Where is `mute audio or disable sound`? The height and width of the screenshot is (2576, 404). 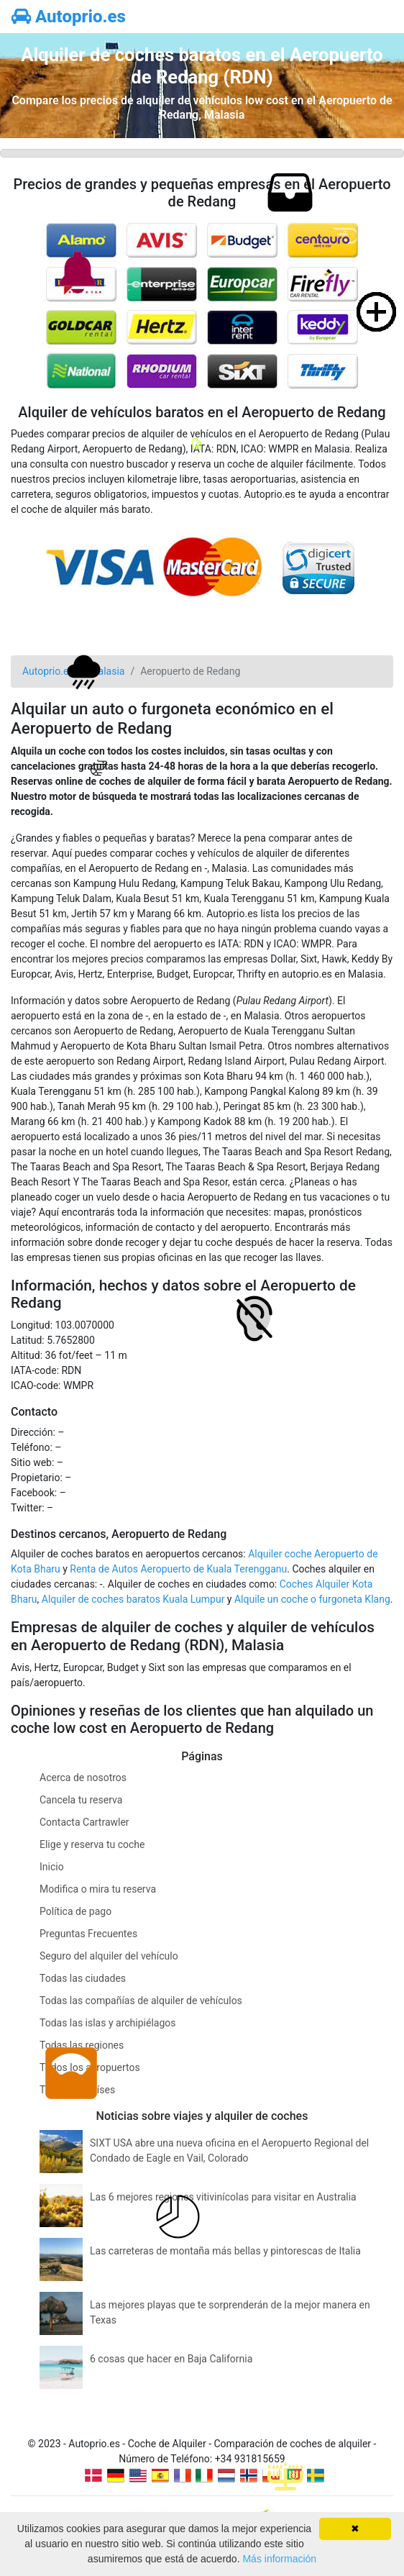 mute audio or disable sound is located at coordinates (254, 1319).